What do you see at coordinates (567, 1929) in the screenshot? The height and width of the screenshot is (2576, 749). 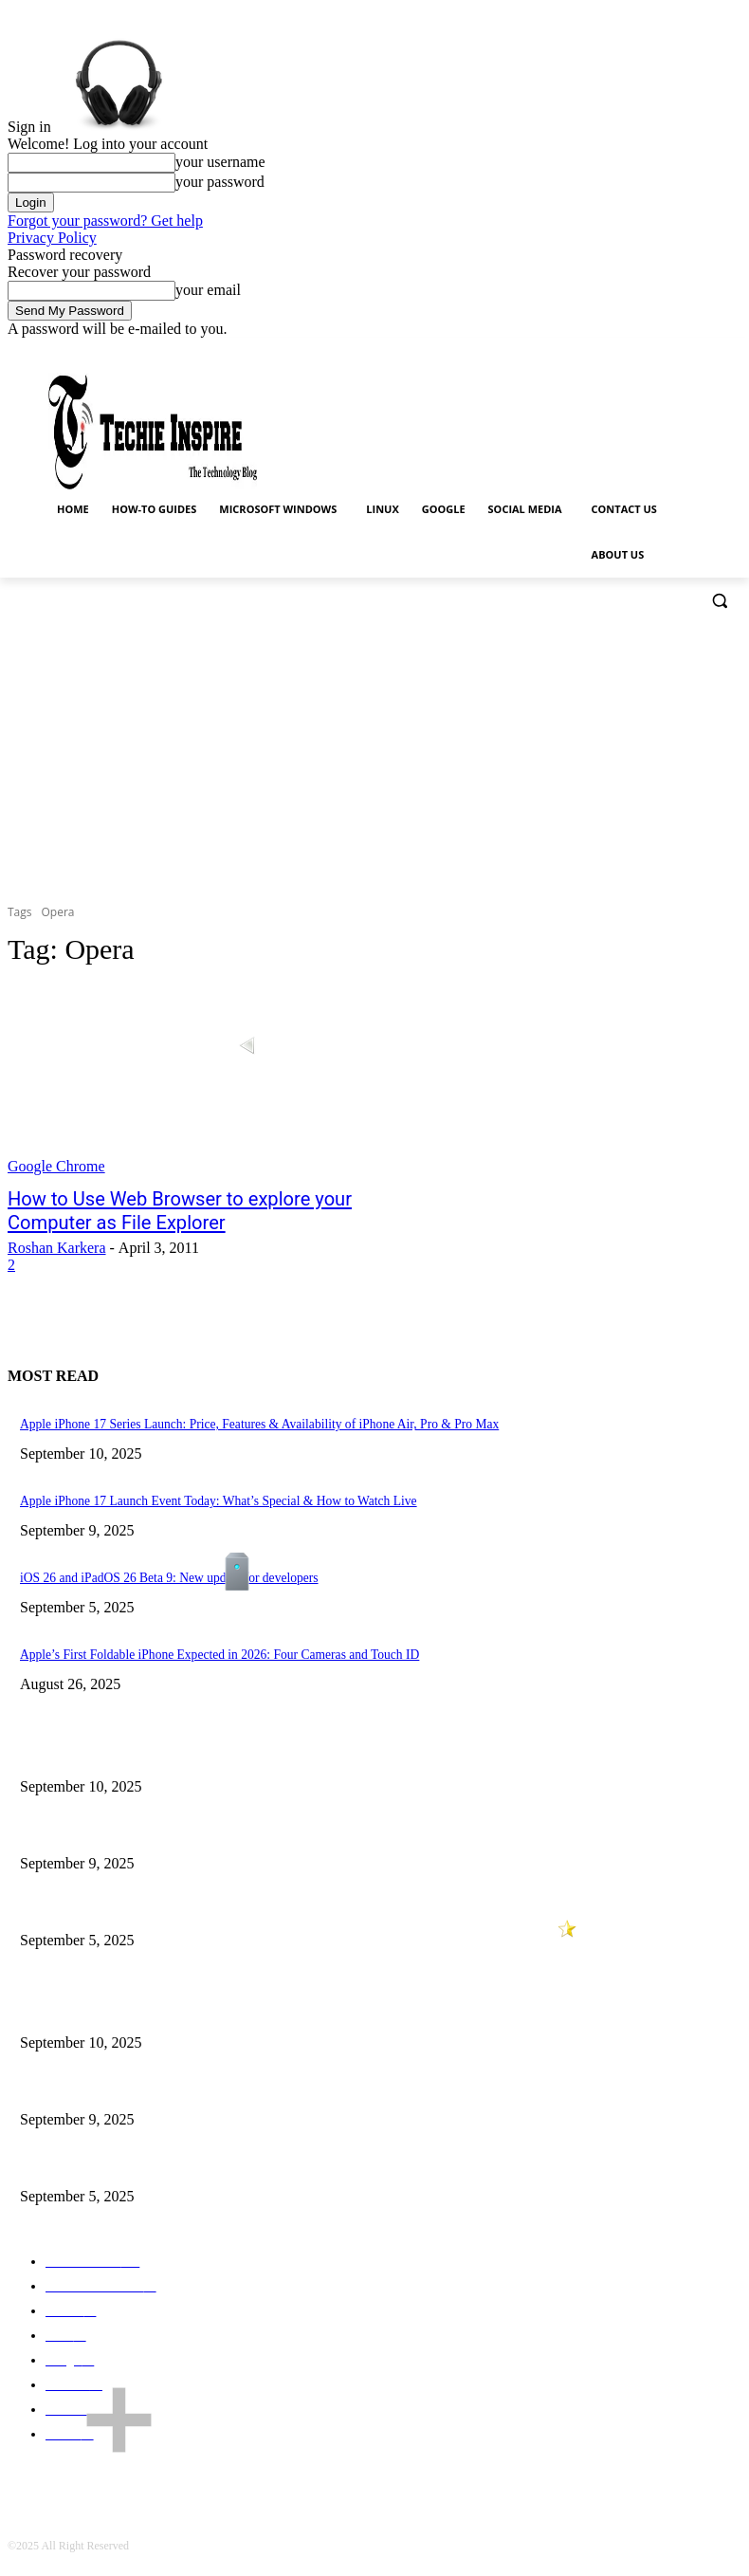 I see `indicates a partial or half rating` at bounding box center [567, 1929].